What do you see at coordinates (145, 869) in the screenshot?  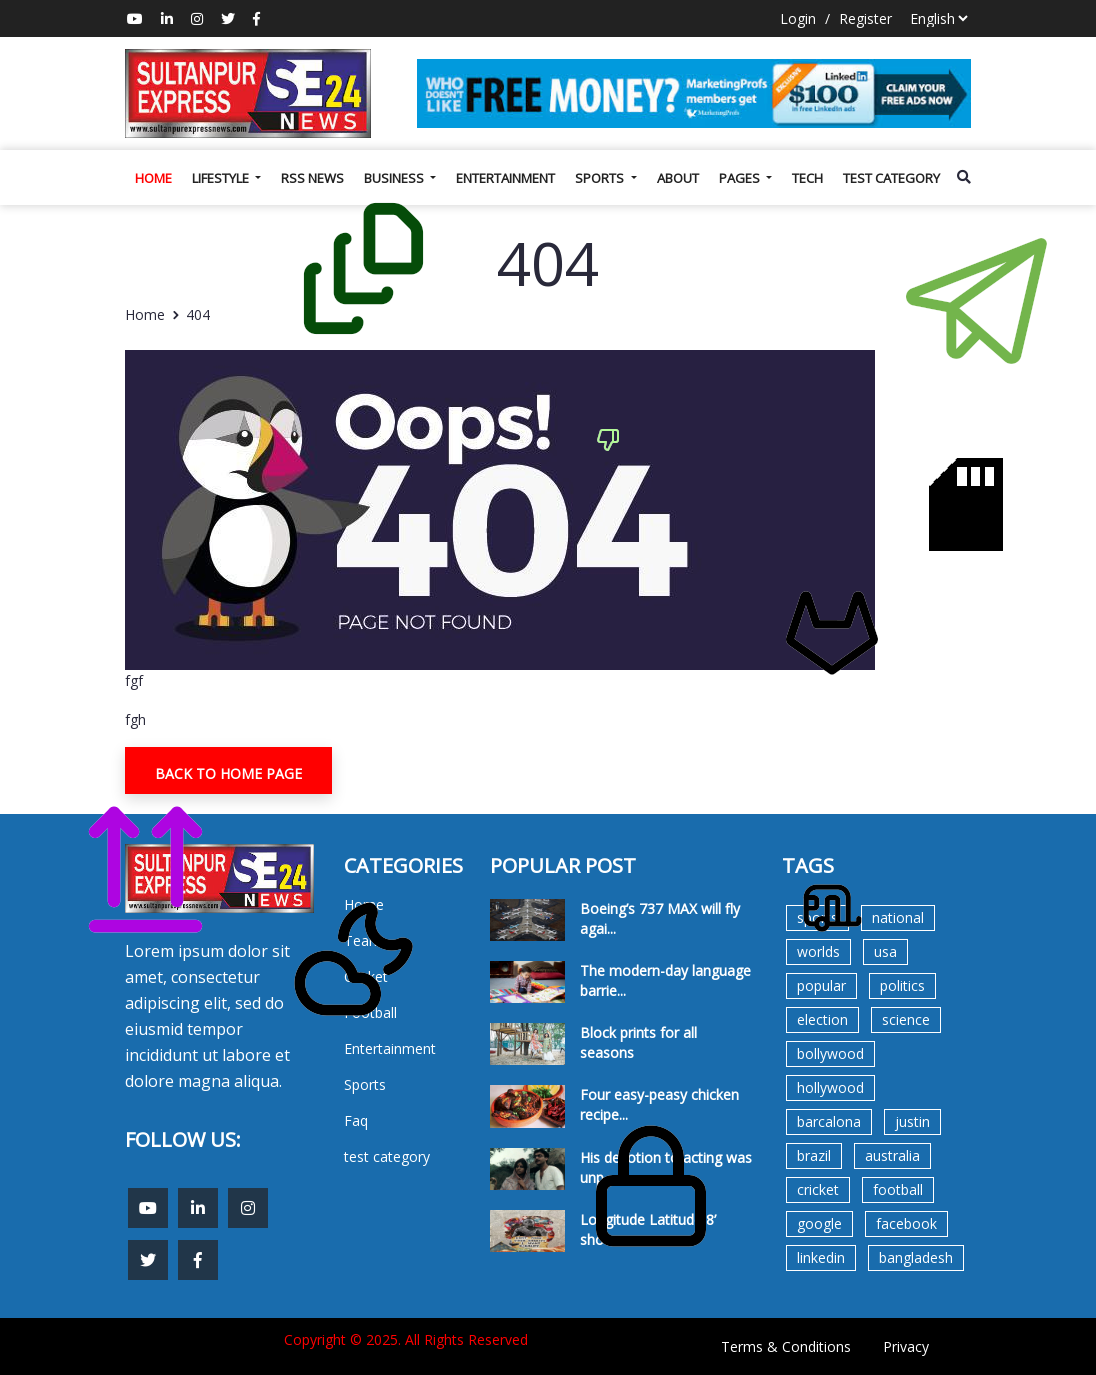 I see `upload multiple files` at bounding box center [145, 869].